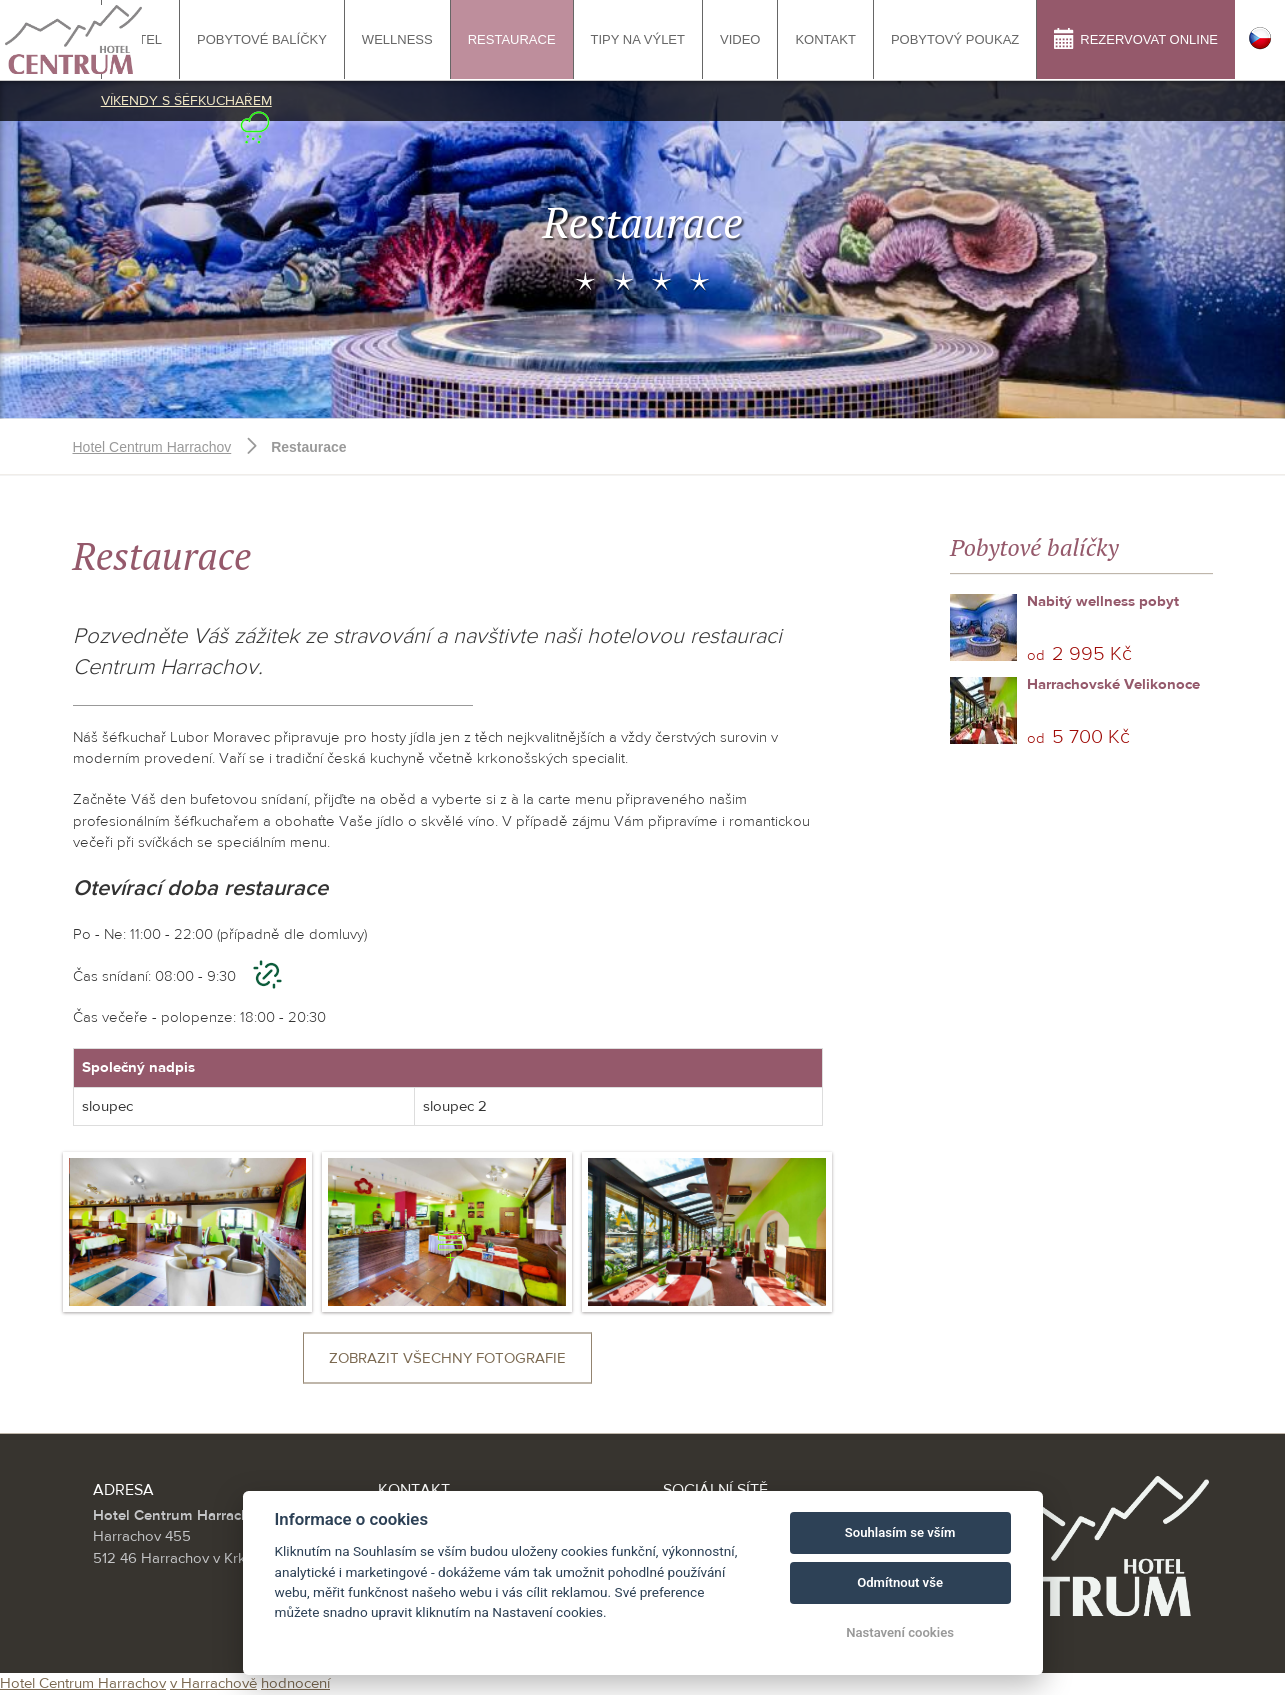 Image resolution: width=1285 pixels, height=1695 pixels. Describe the element at coordinates (255, 127) in the screenshot. I see `indicates snowy weather conditions` at that location.